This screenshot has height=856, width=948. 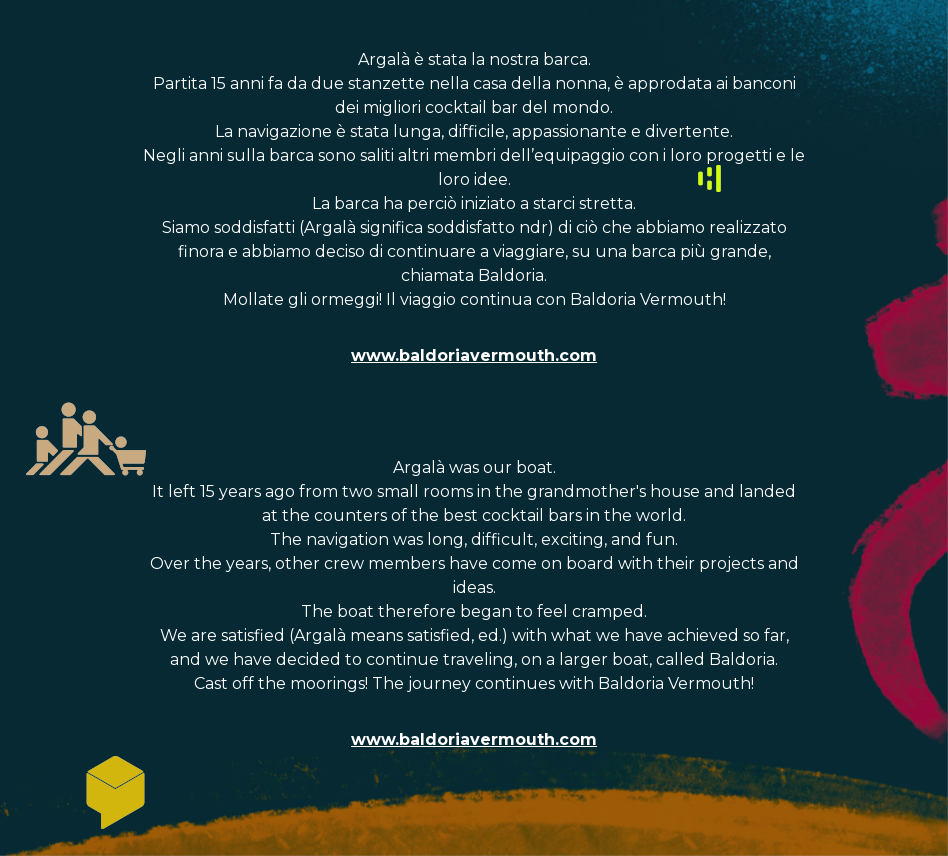 I want to click on open the Chedraui shopping app, so click(x=86, y=439).